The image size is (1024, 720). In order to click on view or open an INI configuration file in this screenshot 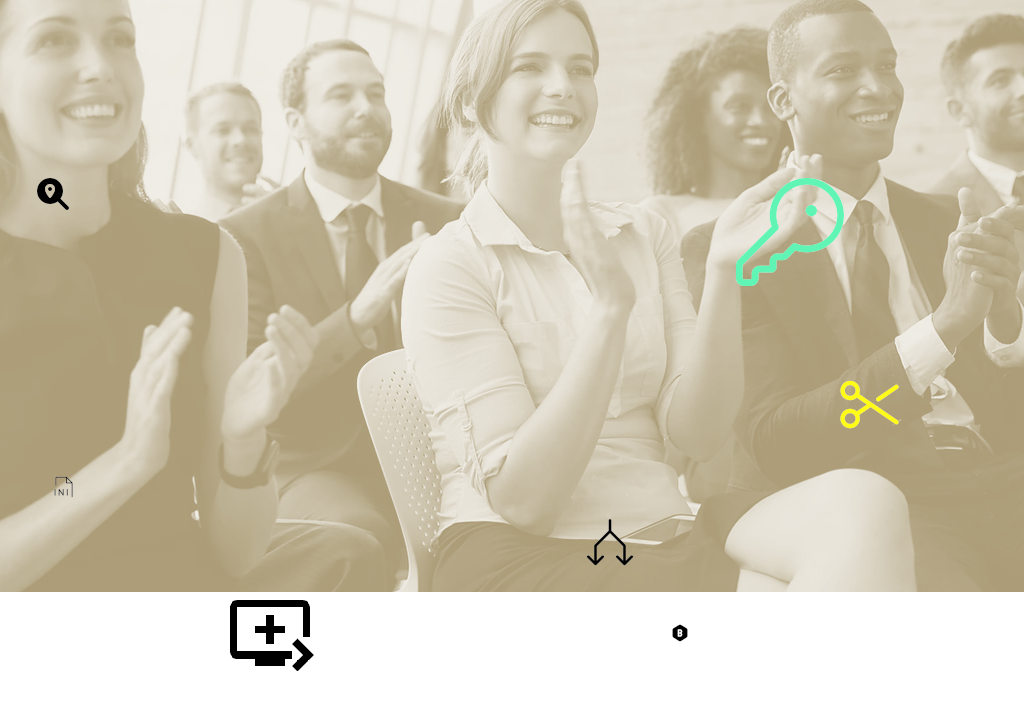, I will do `click(64, 487)`.